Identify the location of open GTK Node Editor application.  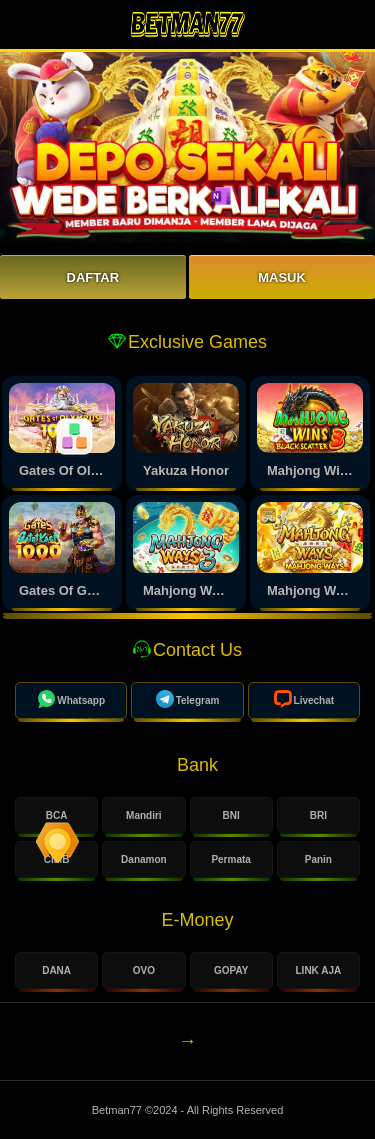
(74, 436).